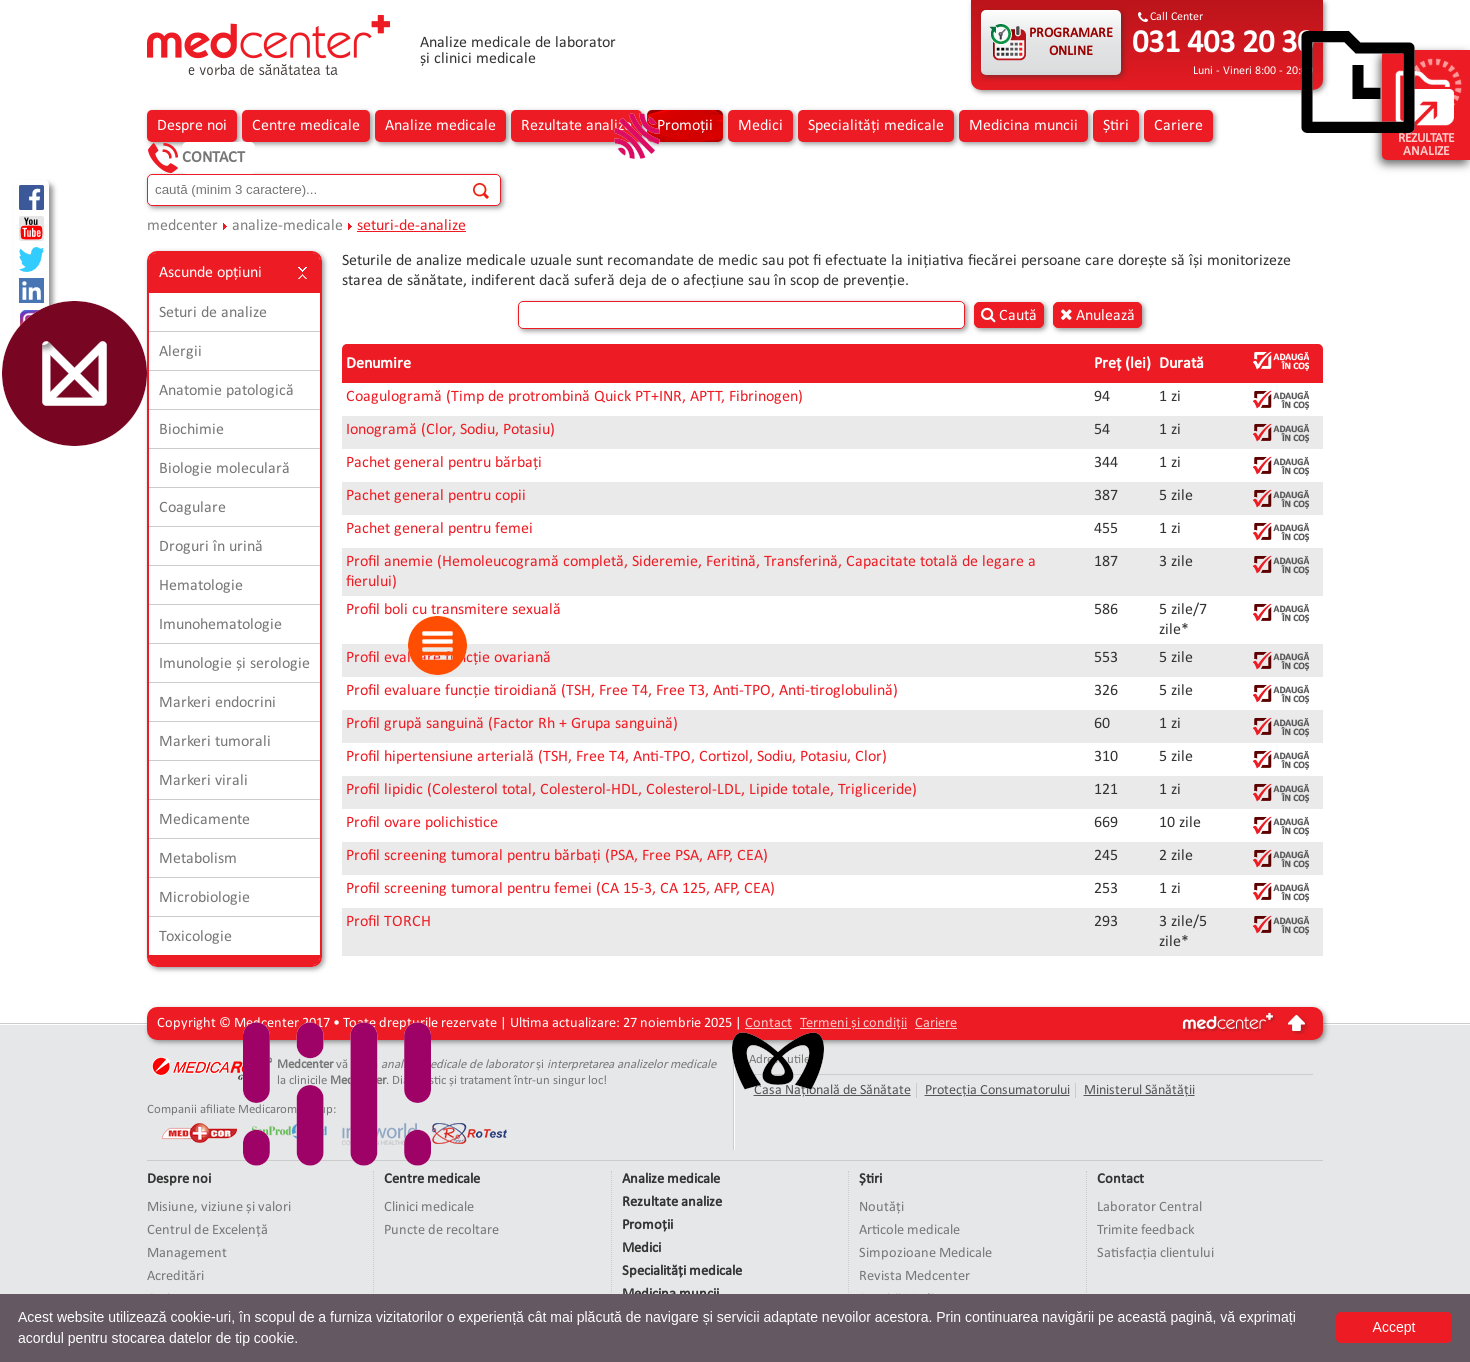 The width and height of the screenshot is (1470, 1362). What do you see at coordinates (1358, 82) in the screenshot?
I see `view folder history or previous versions` at bounding box center [1358, 82].